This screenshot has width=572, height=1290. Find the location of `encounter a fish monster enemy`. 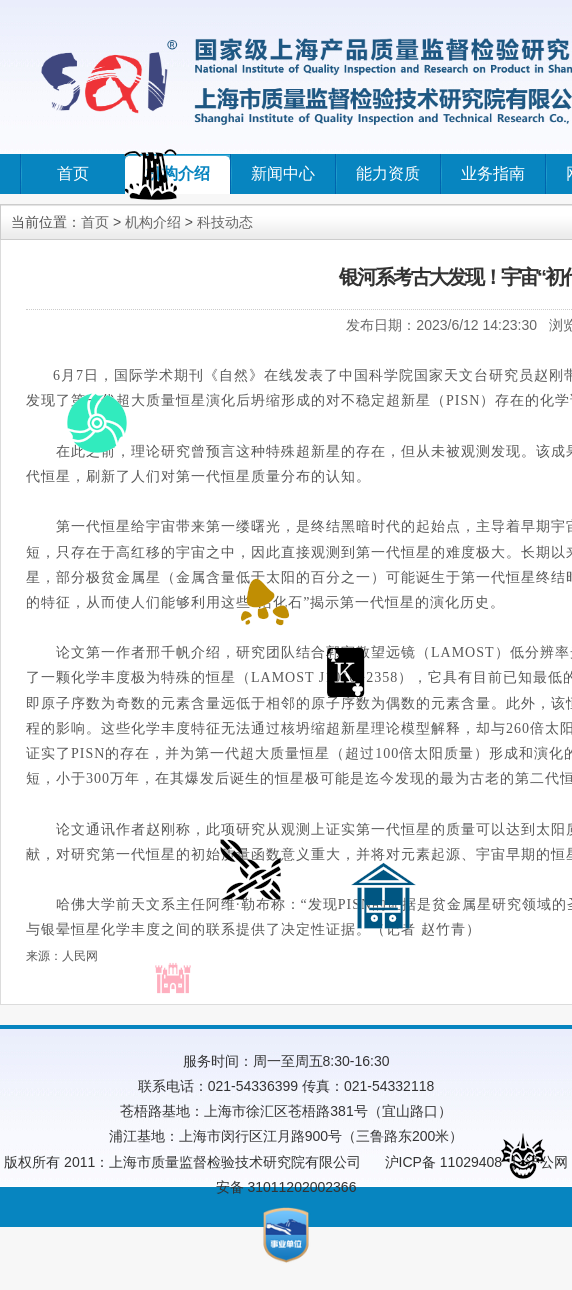

encounter a fish monster enemy is located at coordinates (523, 1156).